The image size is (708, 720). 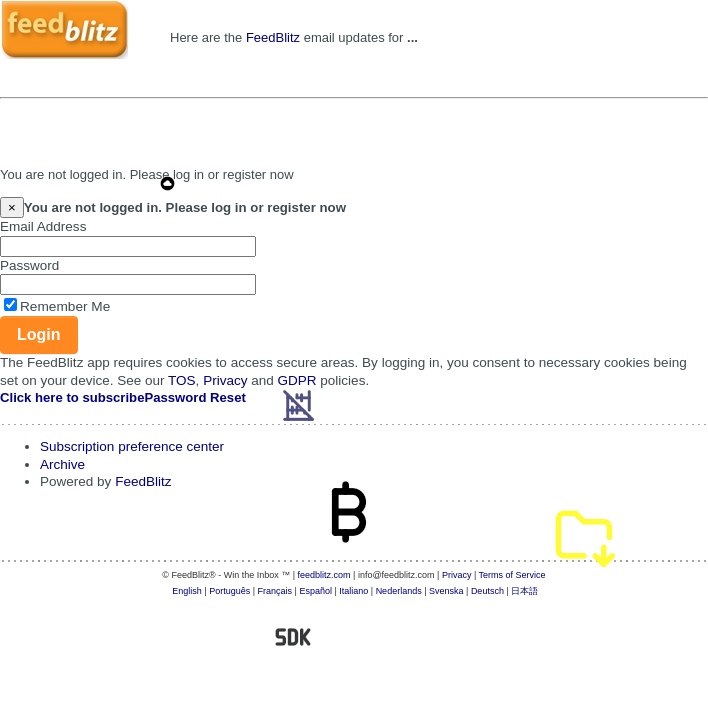 I want to click on download folder contents, so click(x=584, y=536).